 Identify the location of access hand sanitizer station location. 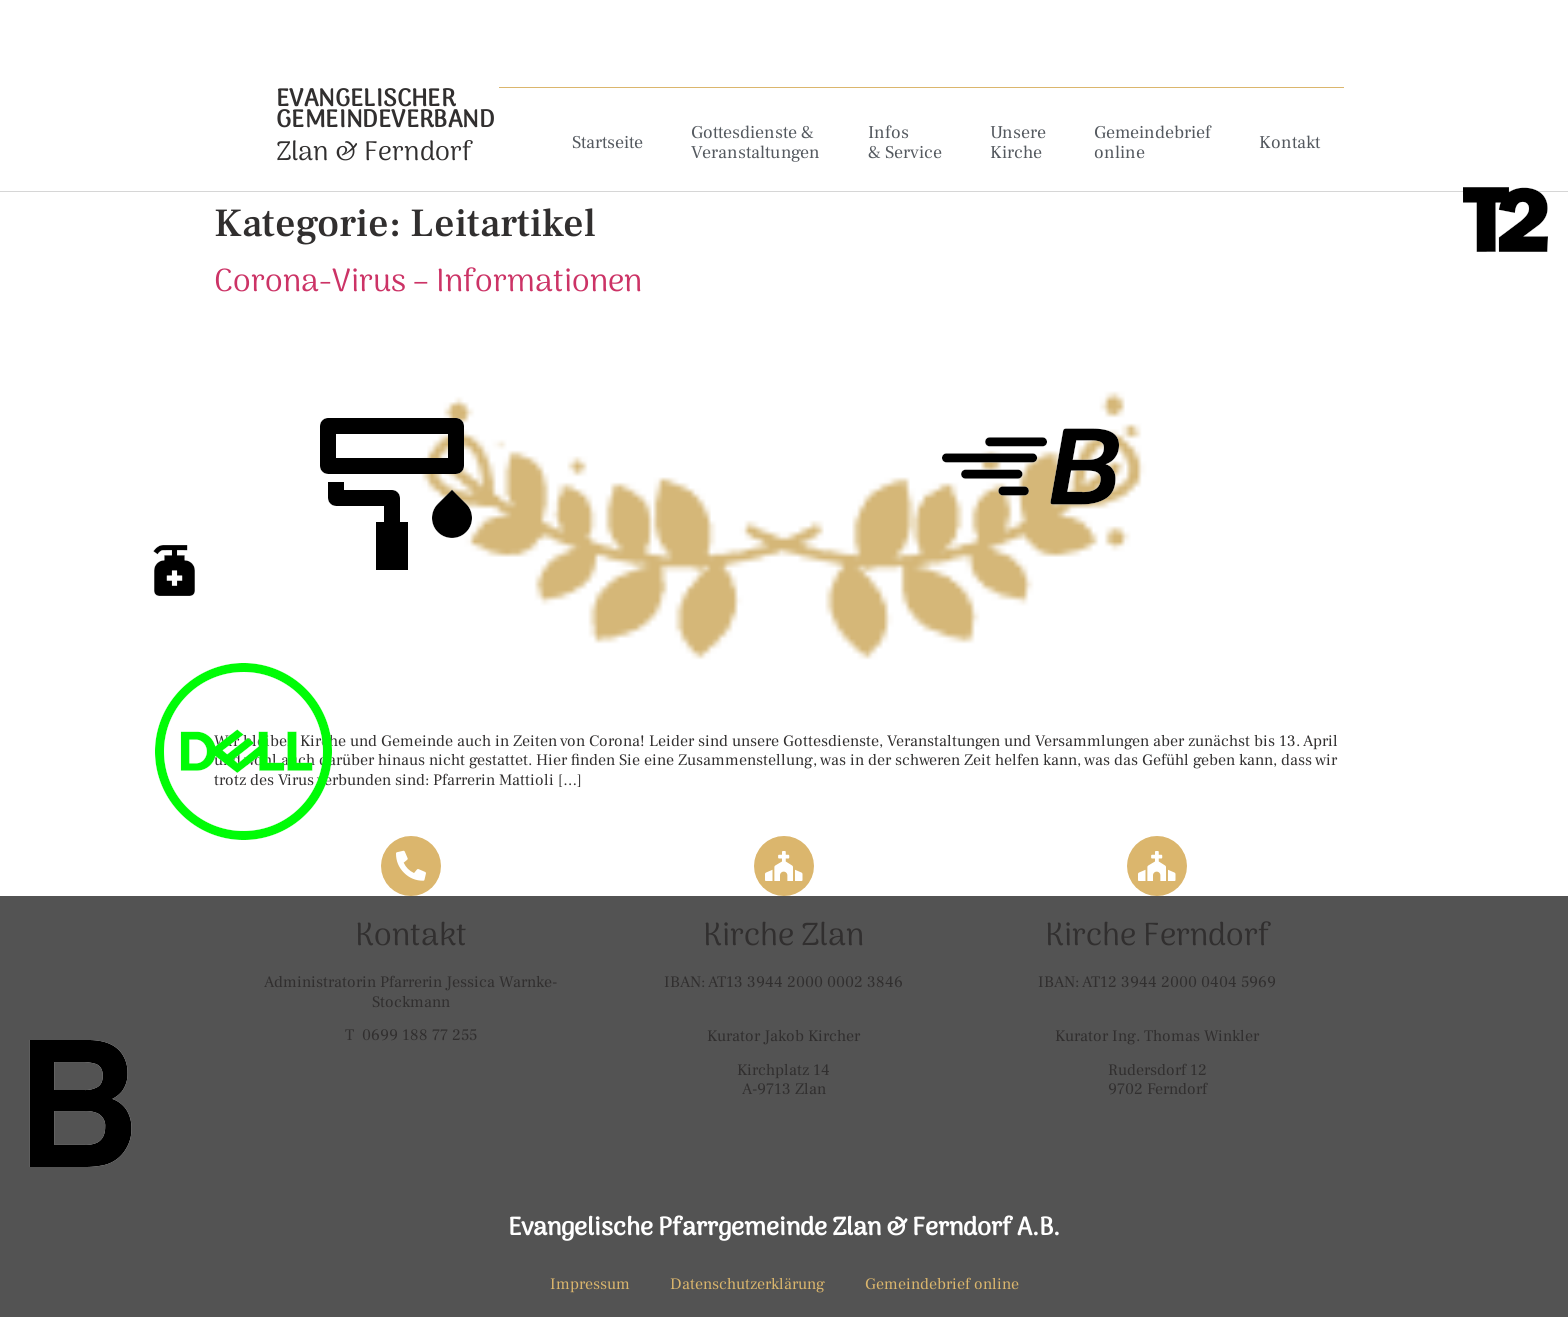
(174, 570).